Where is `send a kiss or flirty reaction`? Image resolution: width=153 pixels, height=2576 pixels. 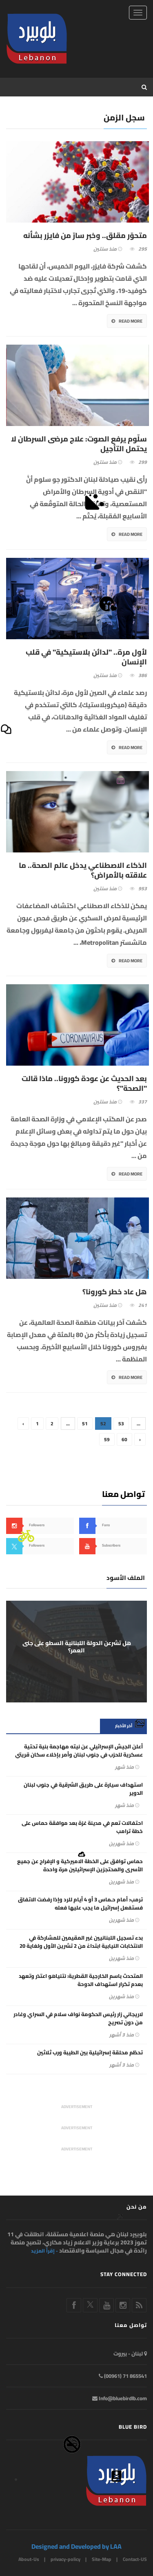
send a kiss or flirty reaction is located at coordinates (108, 604).